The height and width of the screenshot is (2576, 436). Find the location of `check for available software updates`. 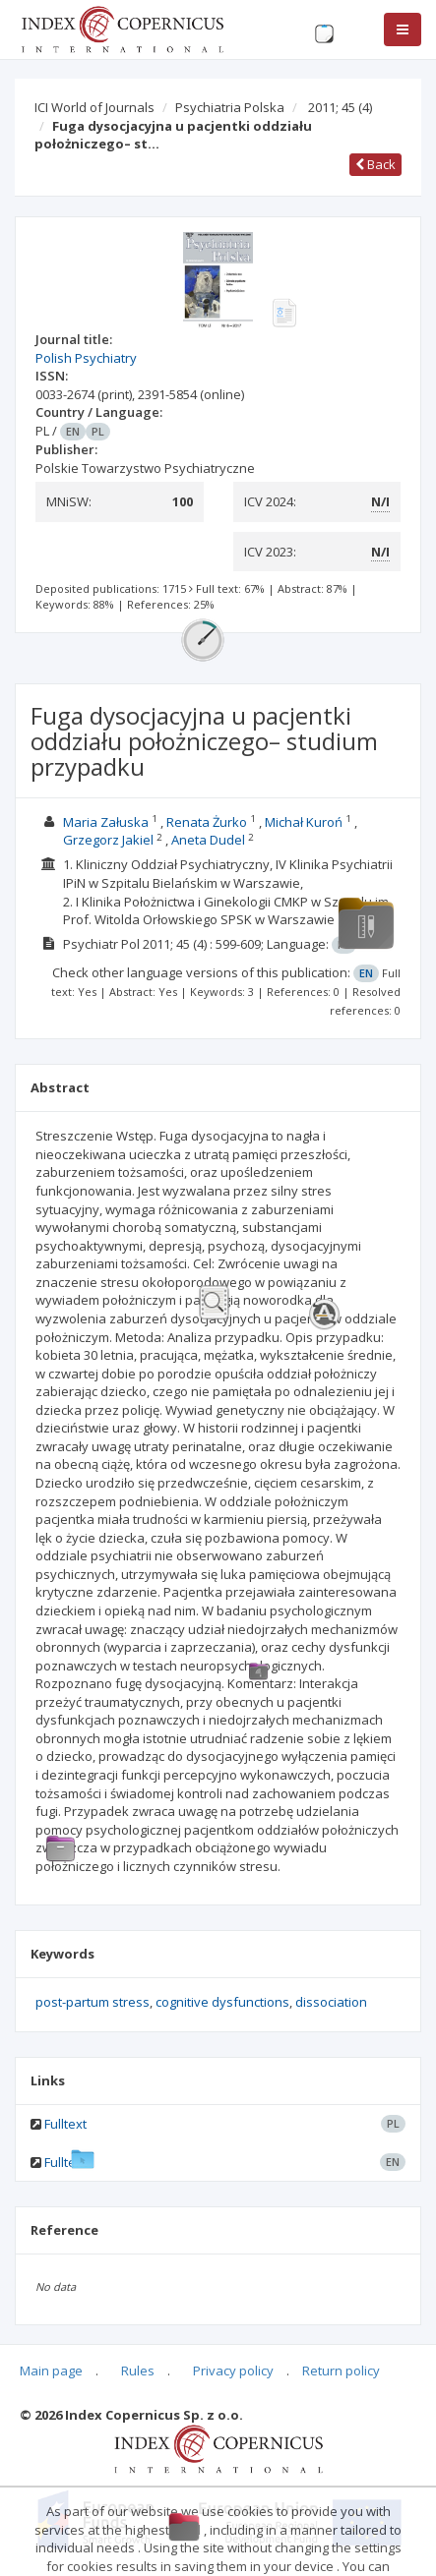

check for available software updates is located at coordinates (324, 1314).